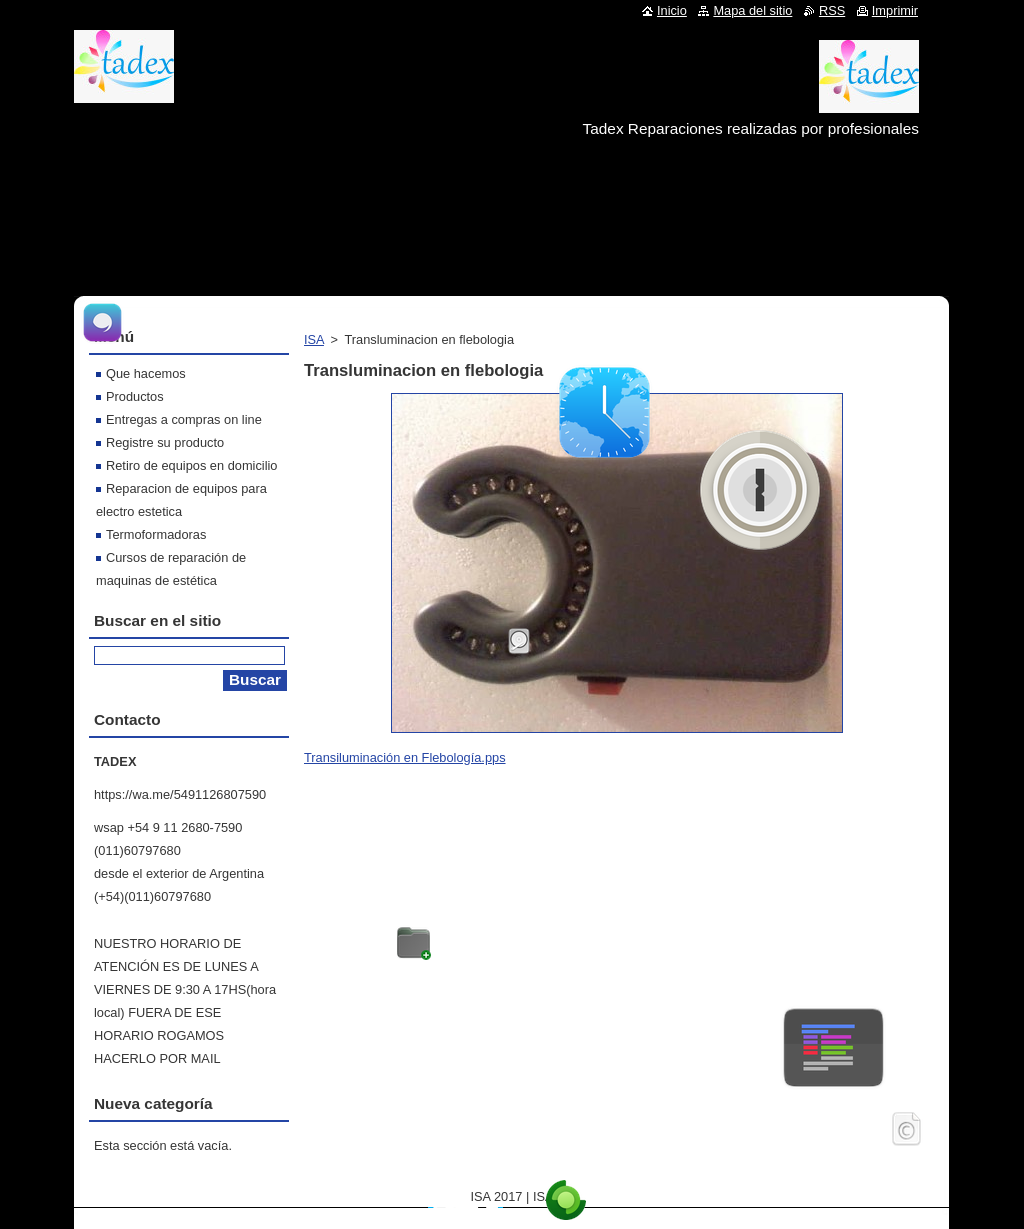 This screenshot has width=1024, height=1229. I want to click on open akonadi personal information management app, so click(102, 322).